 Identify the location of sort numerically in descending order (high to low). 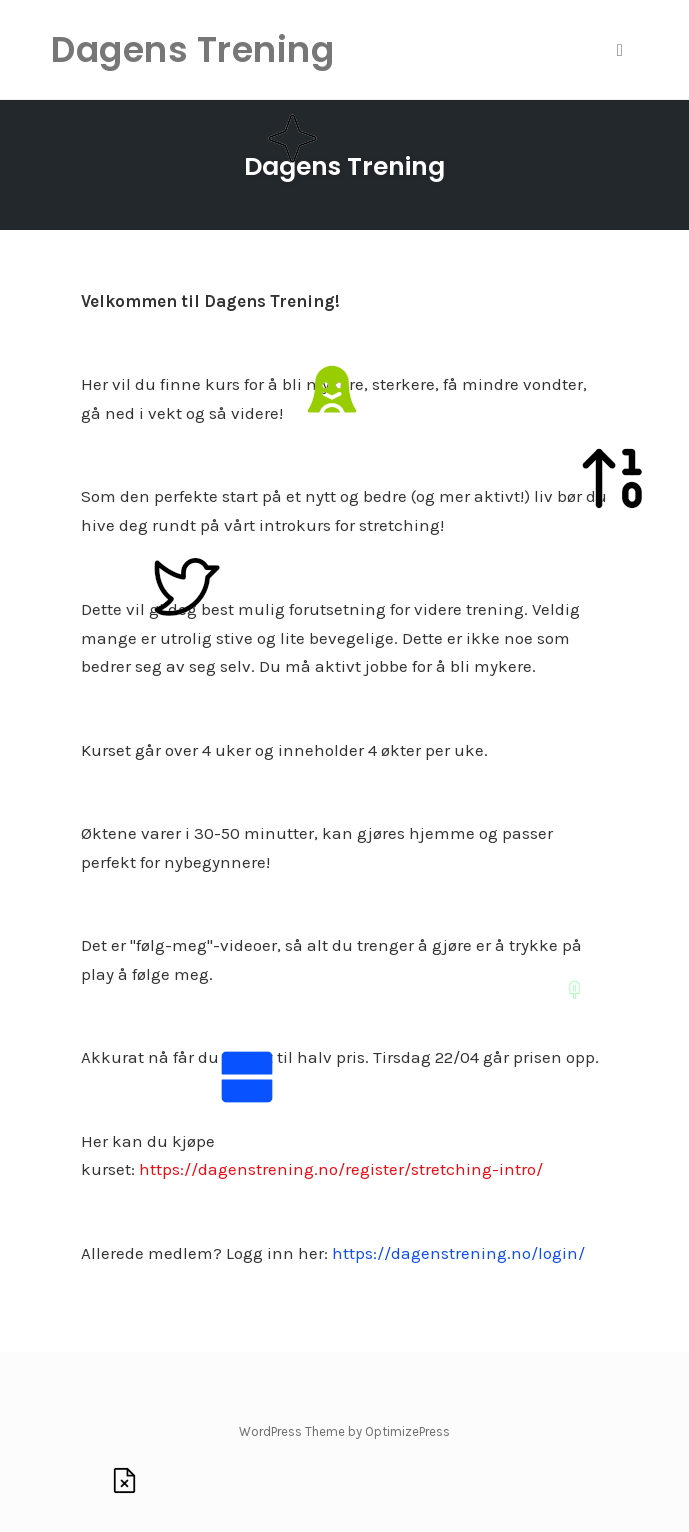
(615, 478).